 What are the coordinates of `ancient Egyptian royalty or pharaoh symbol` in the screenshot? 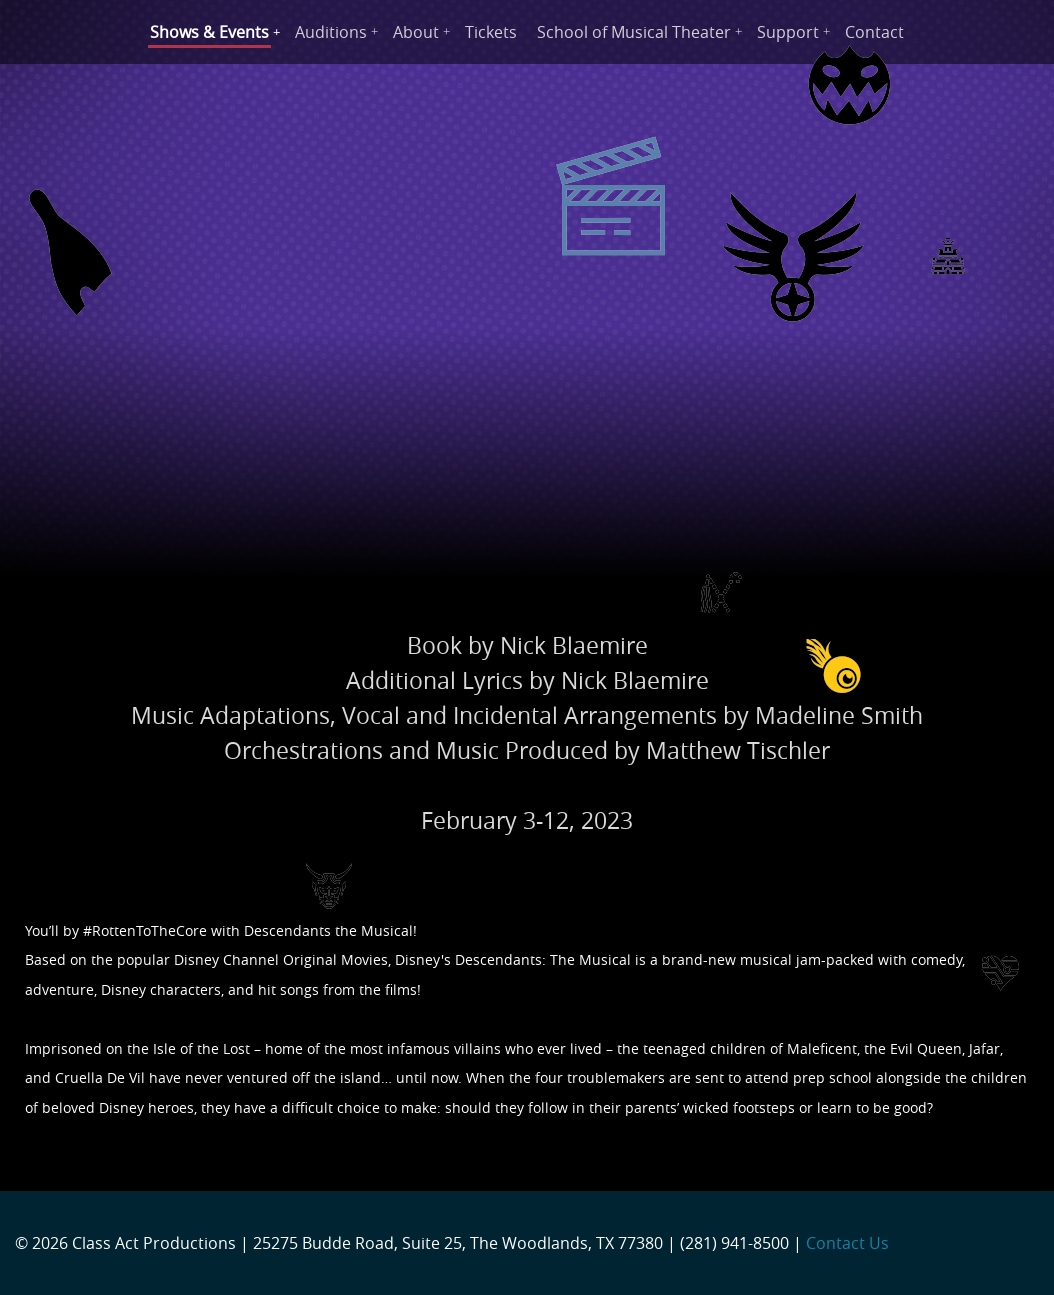 It's located at (721, 592).